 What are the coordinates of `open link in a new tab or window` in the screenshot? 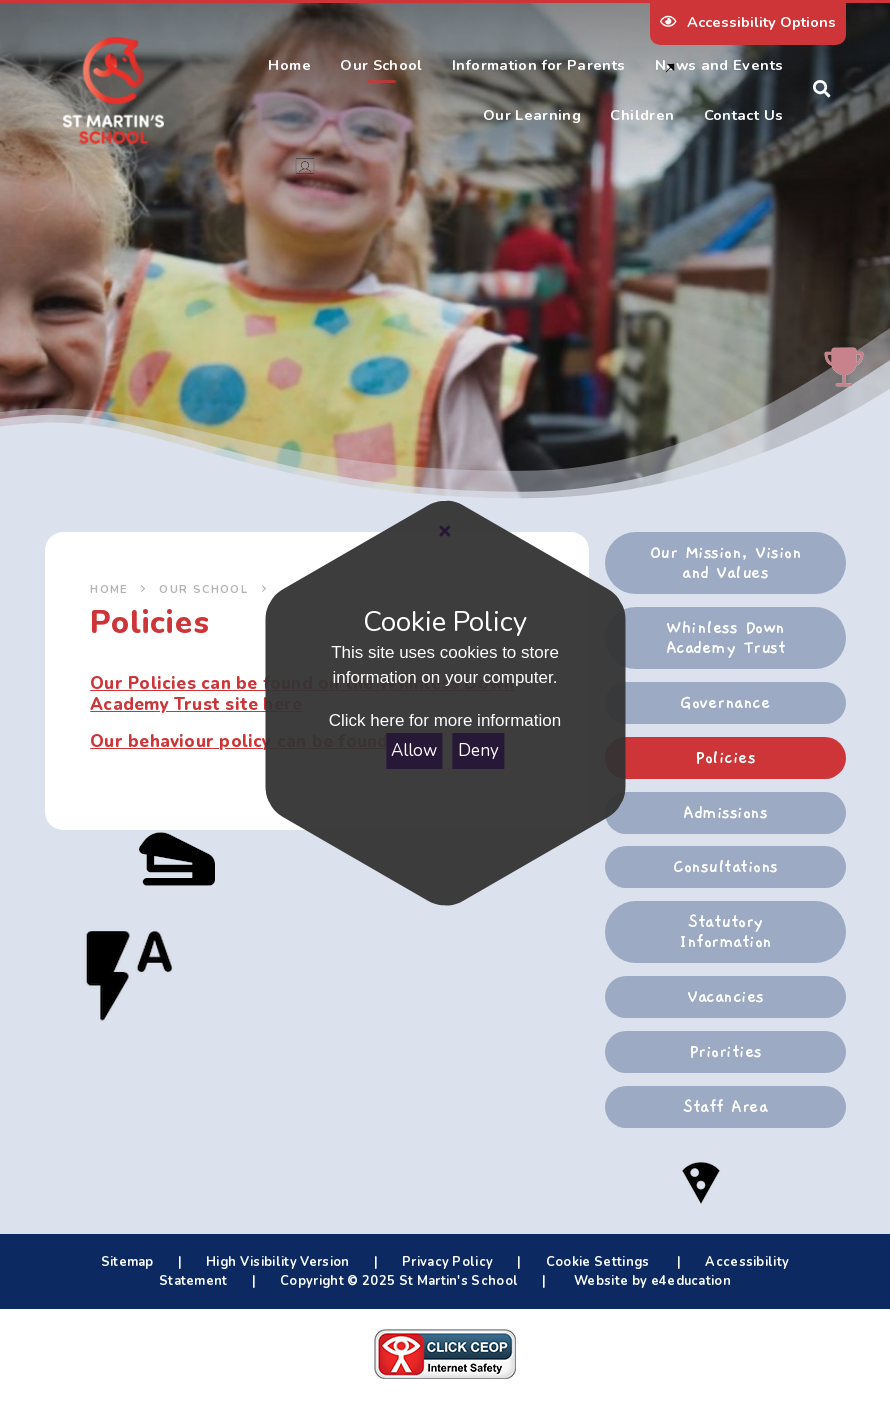 It's located at (670, 68).